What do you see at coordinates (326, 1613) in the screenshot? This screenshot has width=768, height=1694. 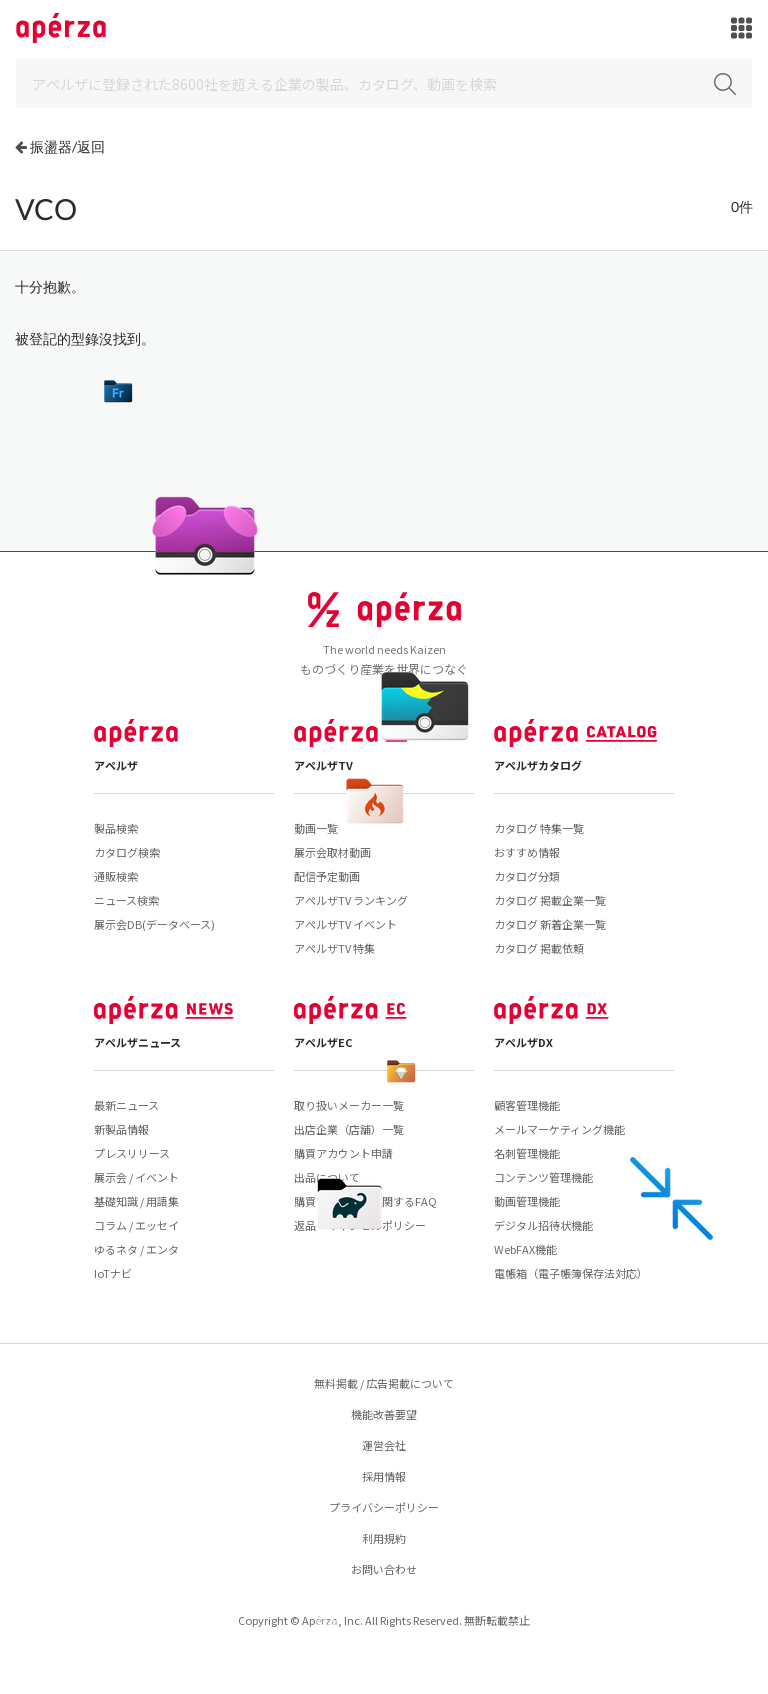 I see `access your movie library` at bounding box center [326, 1613].